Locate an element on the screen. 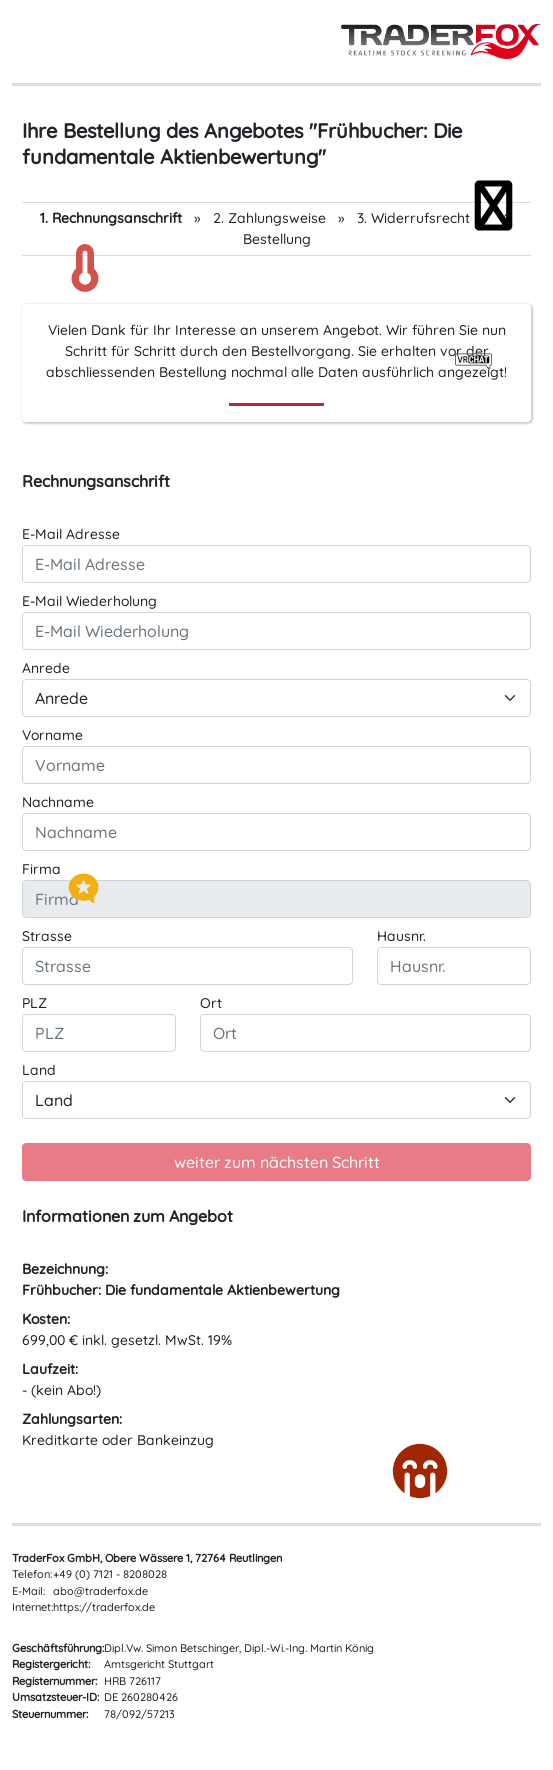 The image size is (553, 1770). open the VRChat app is located at coordinates (473, 361).